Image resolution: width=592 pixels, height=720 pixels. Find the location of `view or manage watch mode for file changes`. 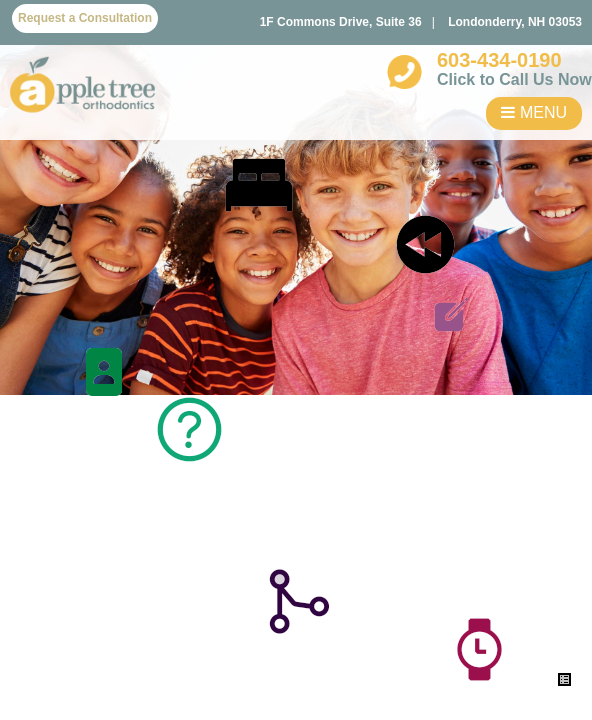

view or manage watch mode for file changes is located at coordinates (479, 649).